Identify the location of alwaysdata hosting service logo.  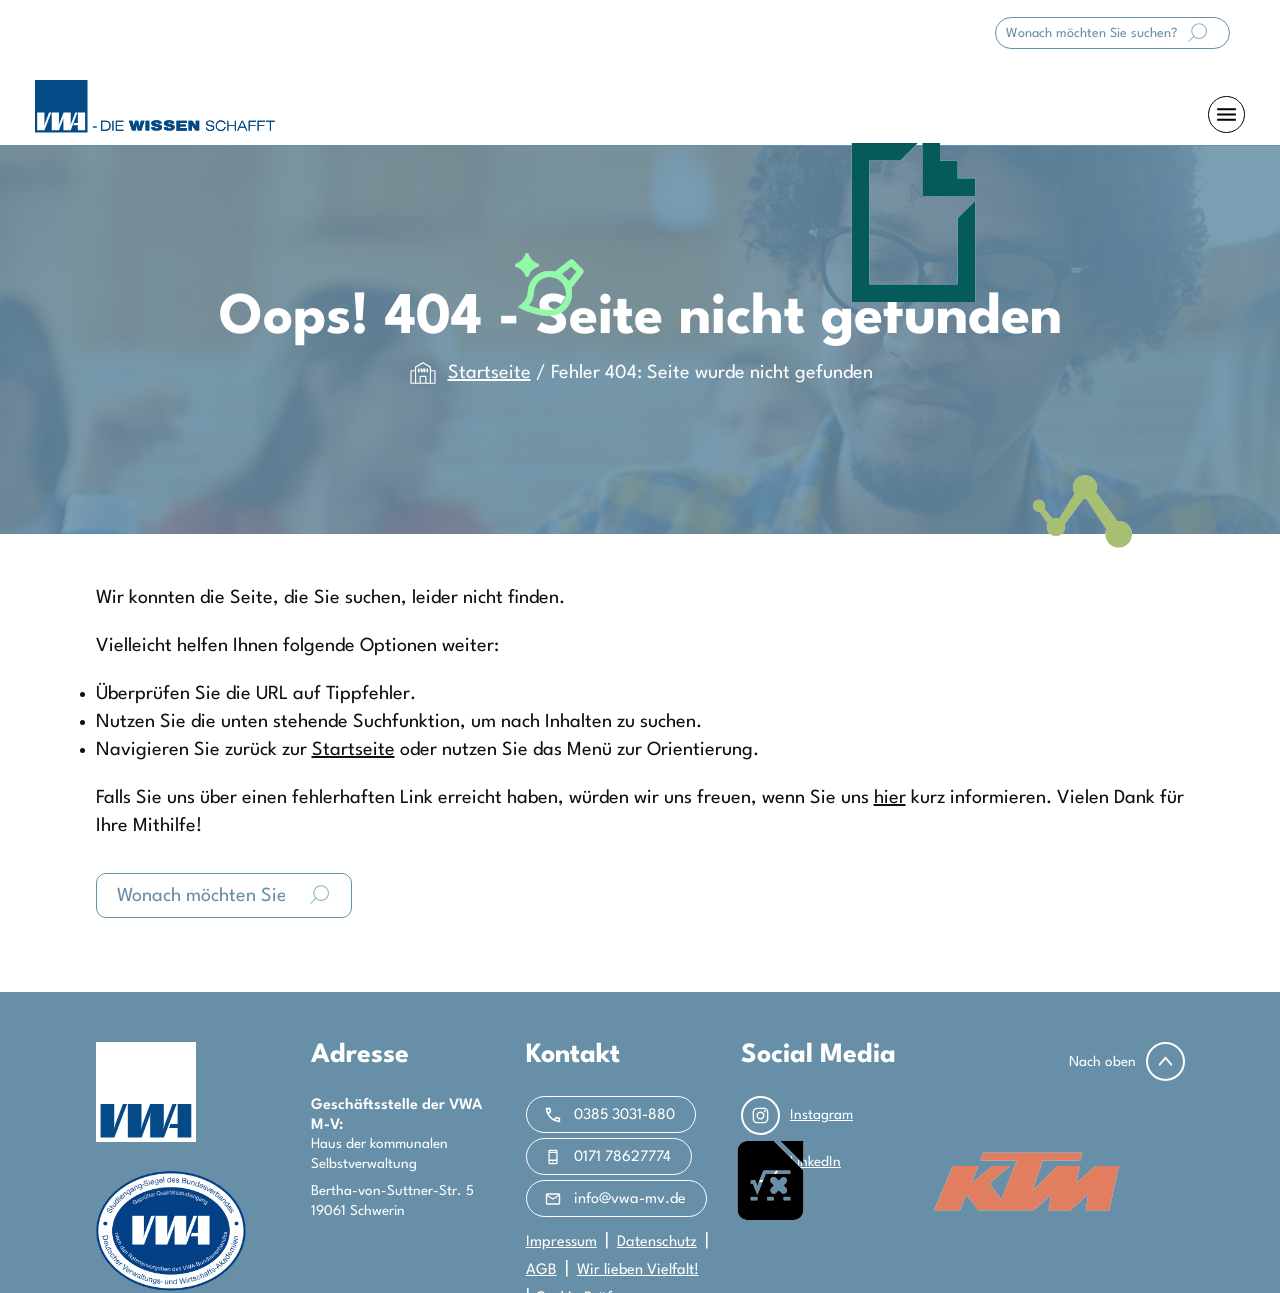
(1082, 511).